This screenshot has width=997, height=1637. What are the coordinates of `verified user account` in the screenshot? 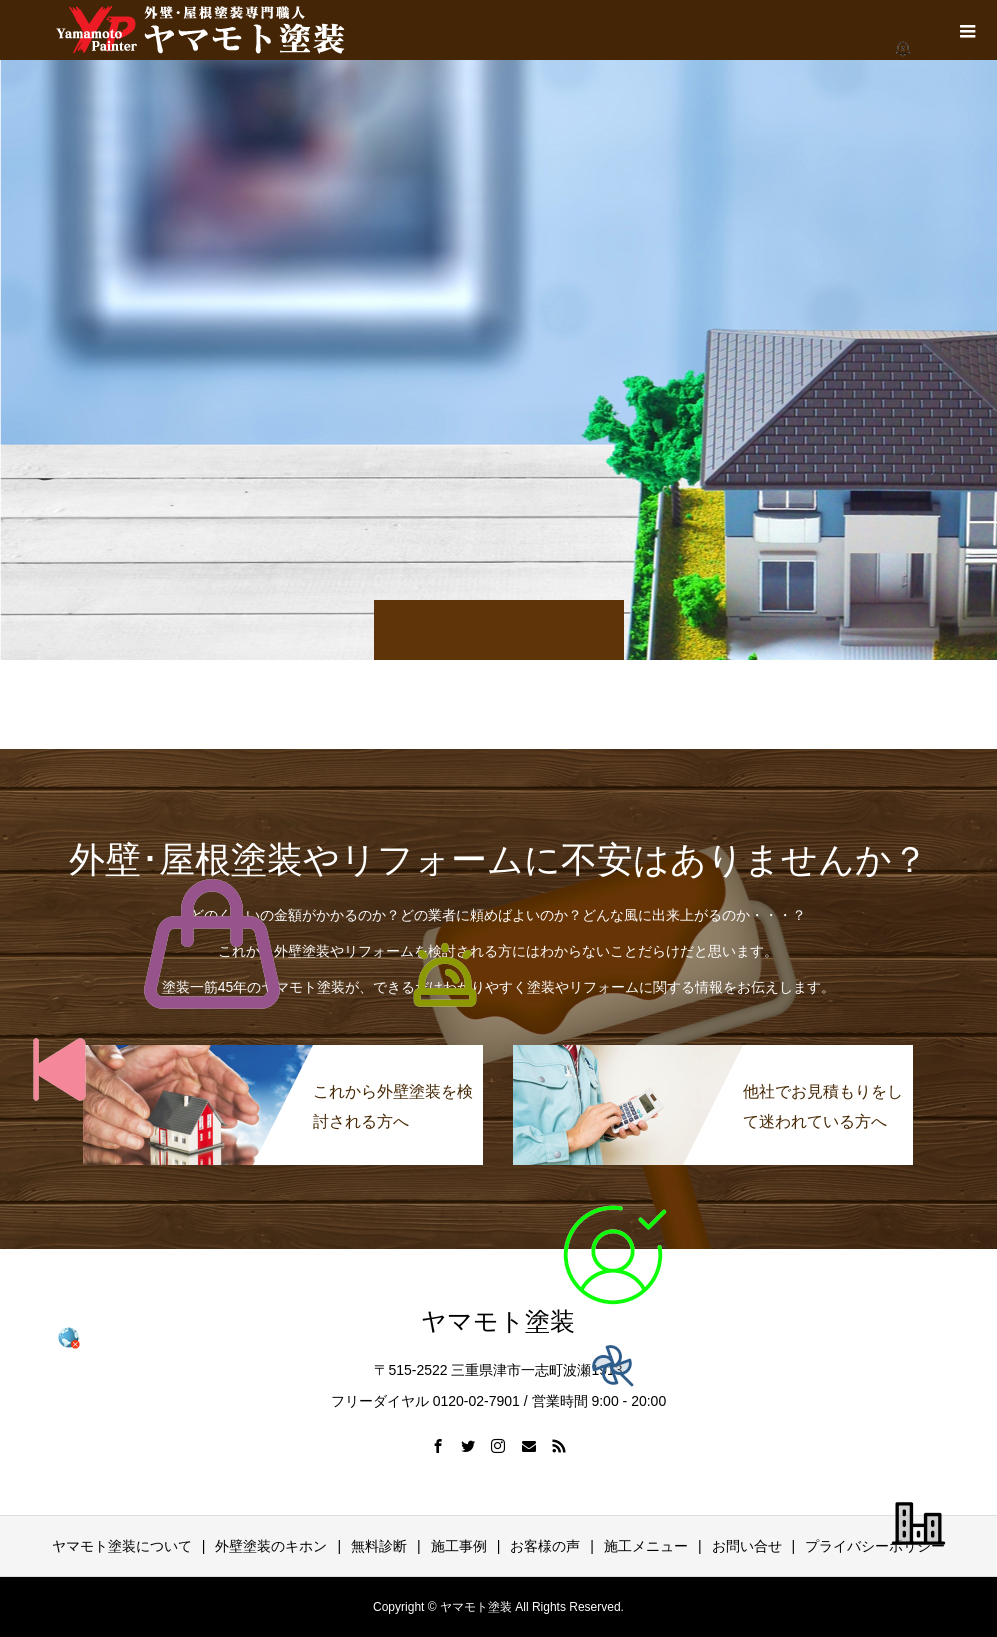 It's located at (613, 1255).